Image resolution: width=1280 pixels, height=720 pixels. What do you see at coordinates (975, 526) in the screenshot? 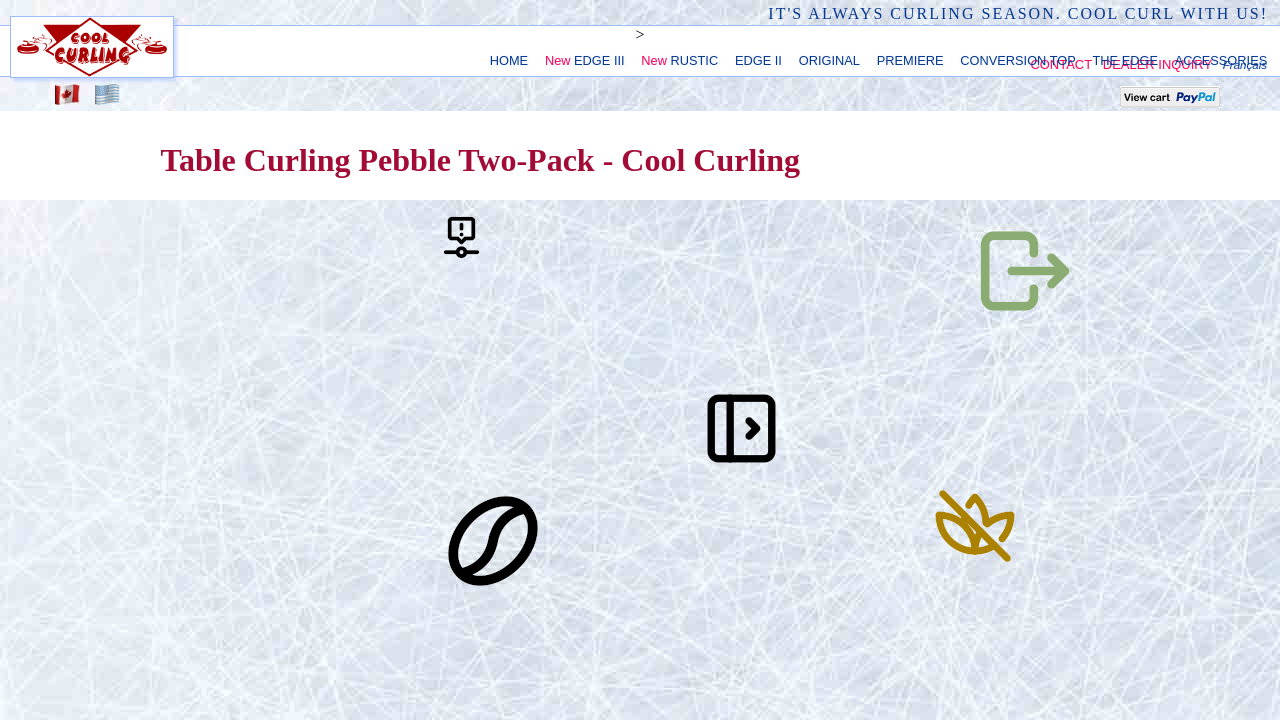
I see `disable plant or garden mode` at bounding box center [975, 526].